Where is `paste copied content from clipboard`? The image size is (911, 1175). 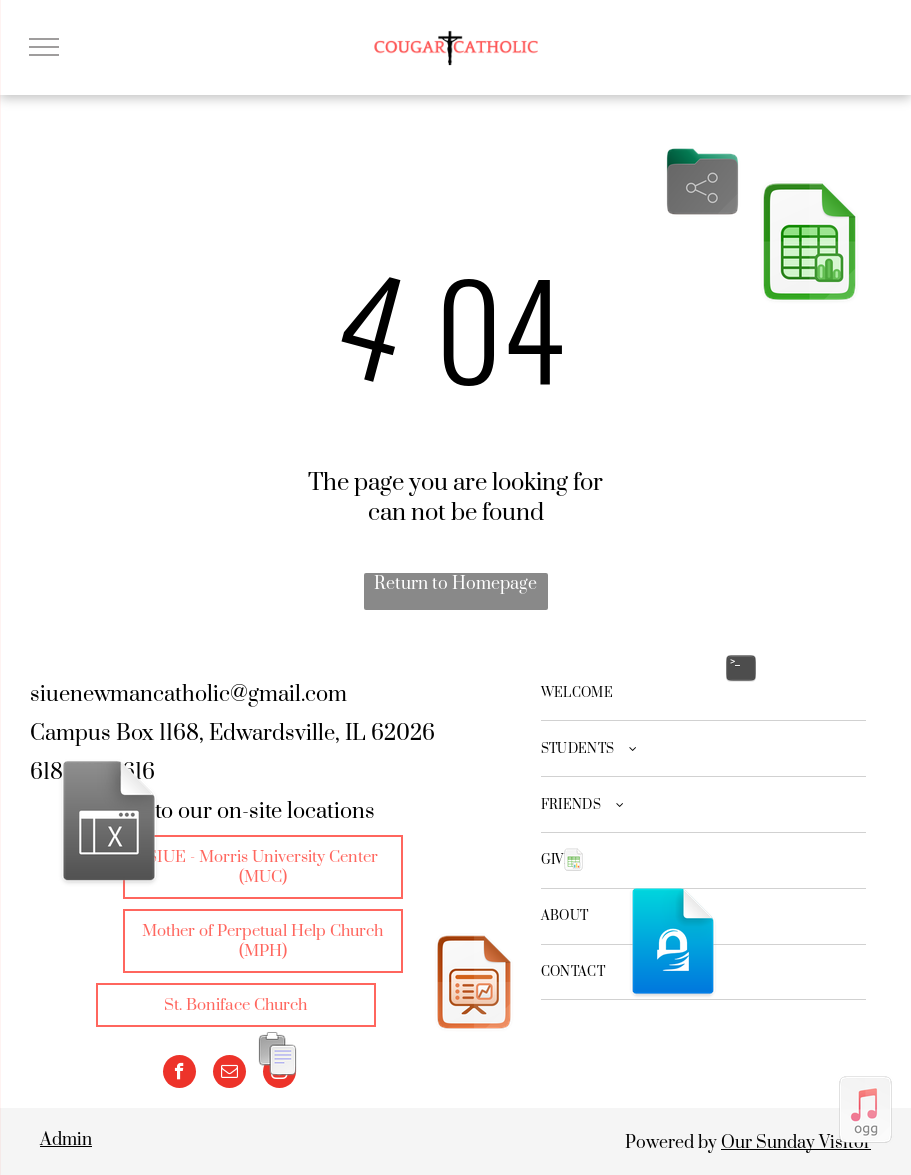
paste copied content from clipboard is located at coordinates (277, 1053).